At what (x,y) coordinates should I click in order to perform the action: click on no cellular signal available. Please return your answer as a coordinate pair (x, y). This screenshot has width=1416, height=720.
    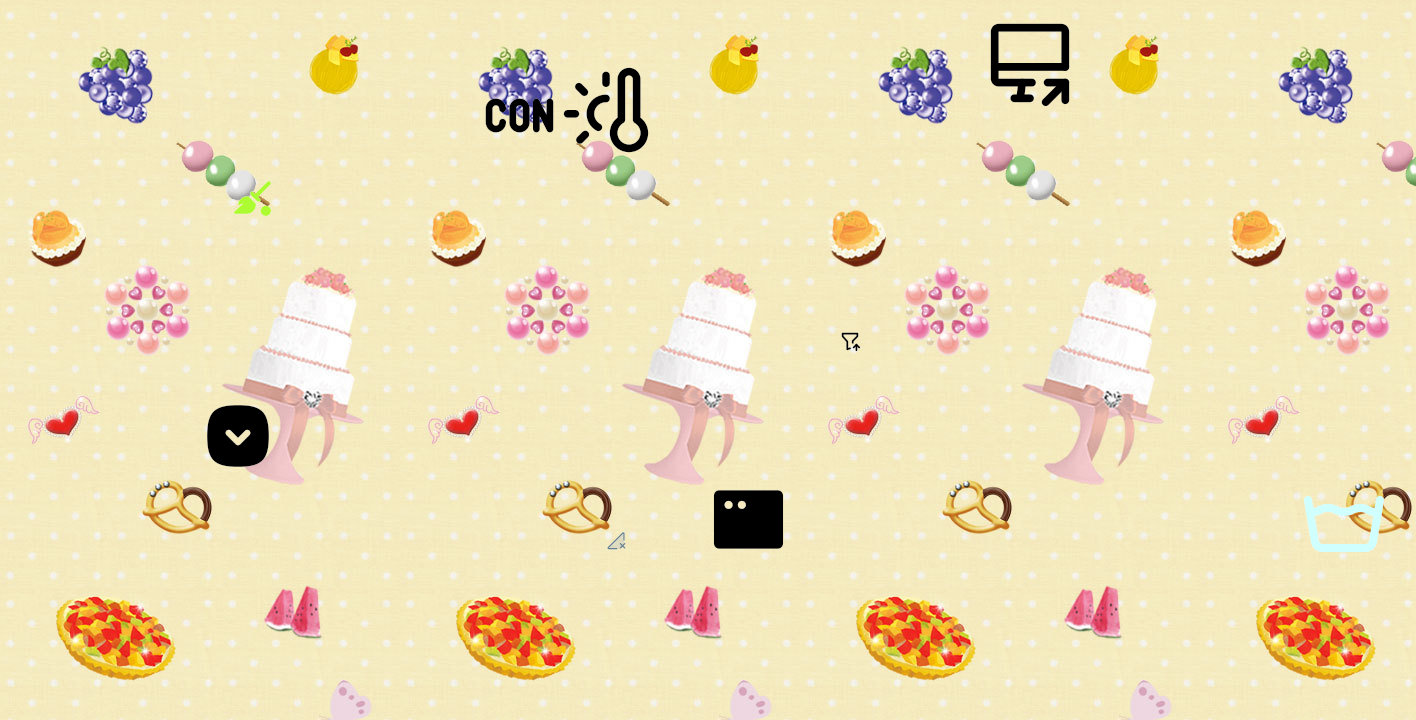
    Looking at the image, I should click on (617, 541).